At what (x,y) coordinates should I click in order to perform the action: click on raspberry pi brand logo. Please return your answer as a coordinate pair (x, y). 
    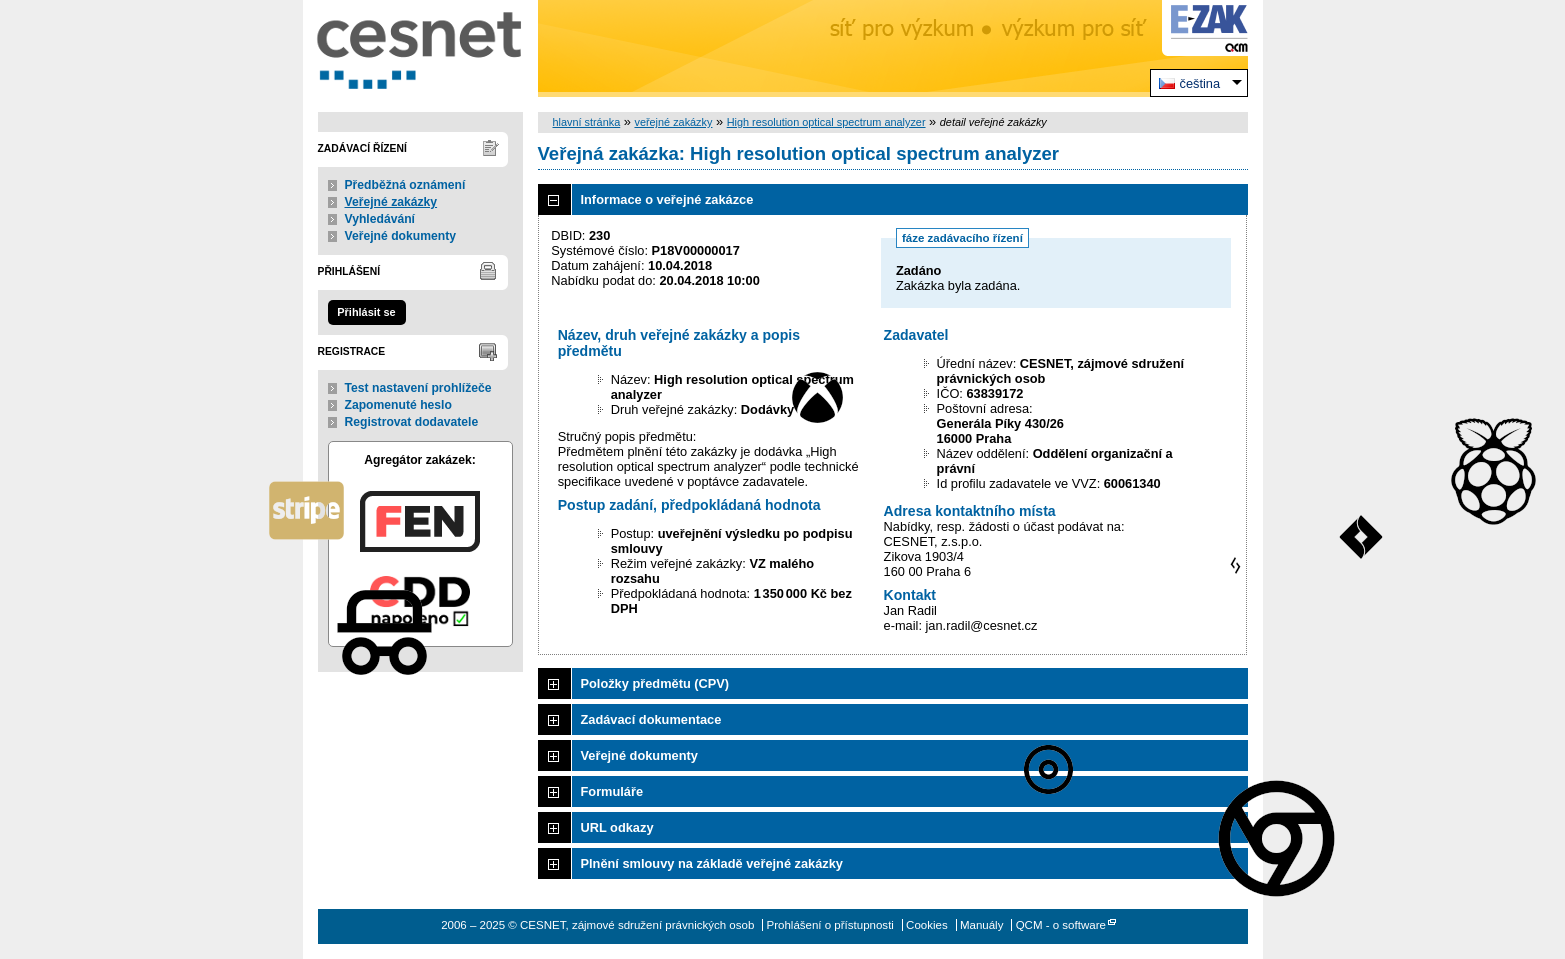
    Looking at the image, I should click on (1493, 471).